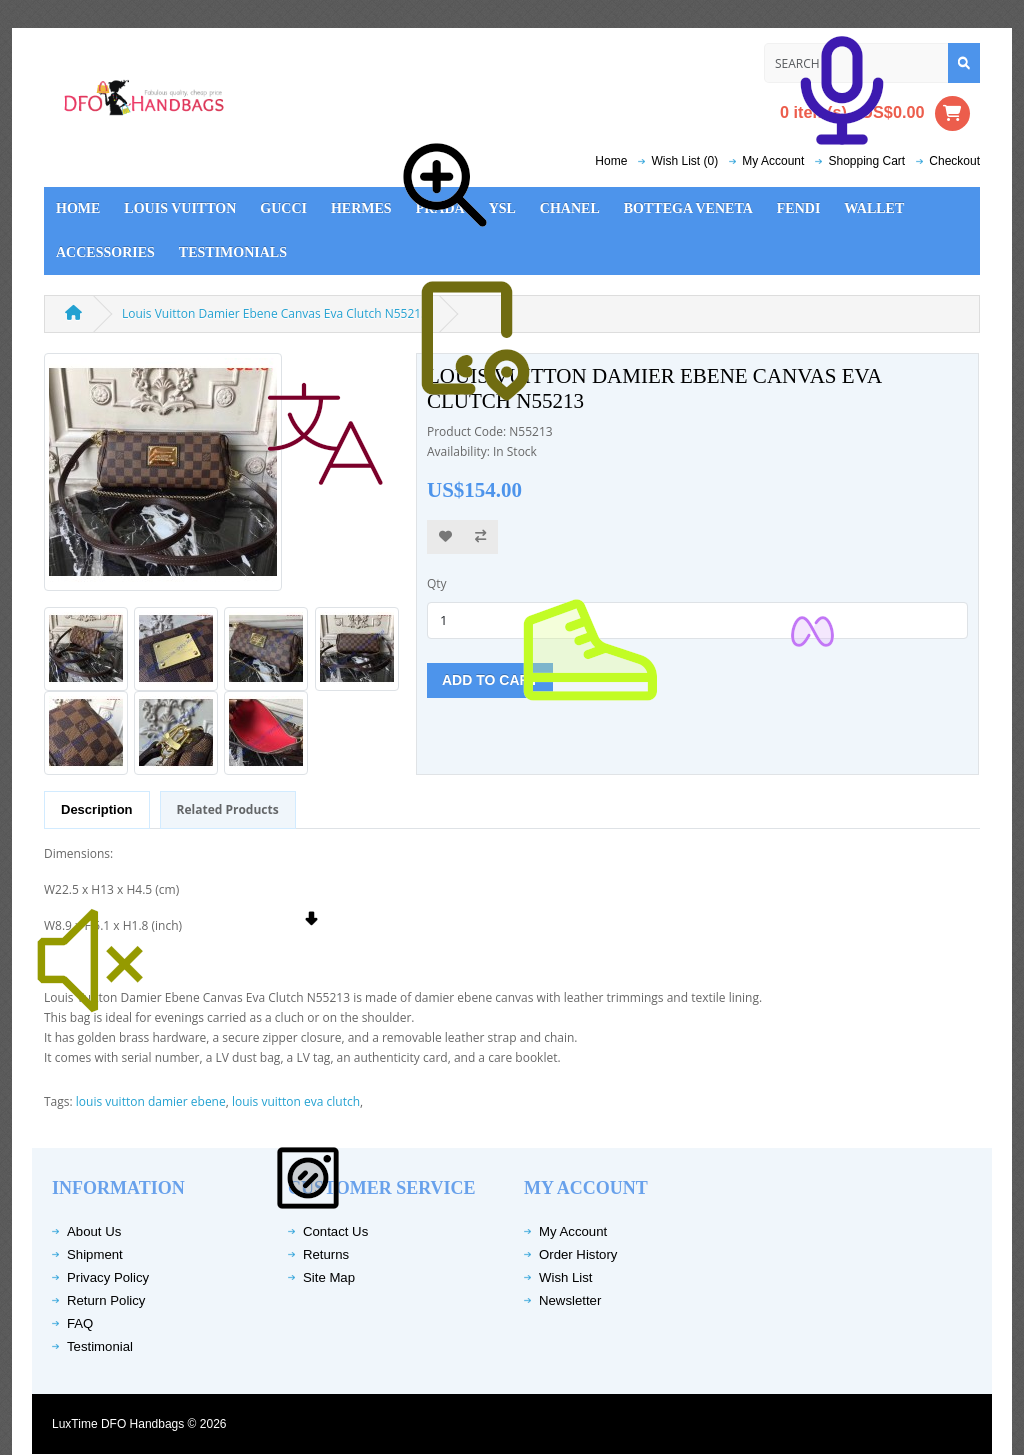 This screenshot has width=1024, height=1455. What do you see at coordinates (308, 1178) in the screenshot?
I see `access laundry or appliance settings` at bounding box center [308, 1178].